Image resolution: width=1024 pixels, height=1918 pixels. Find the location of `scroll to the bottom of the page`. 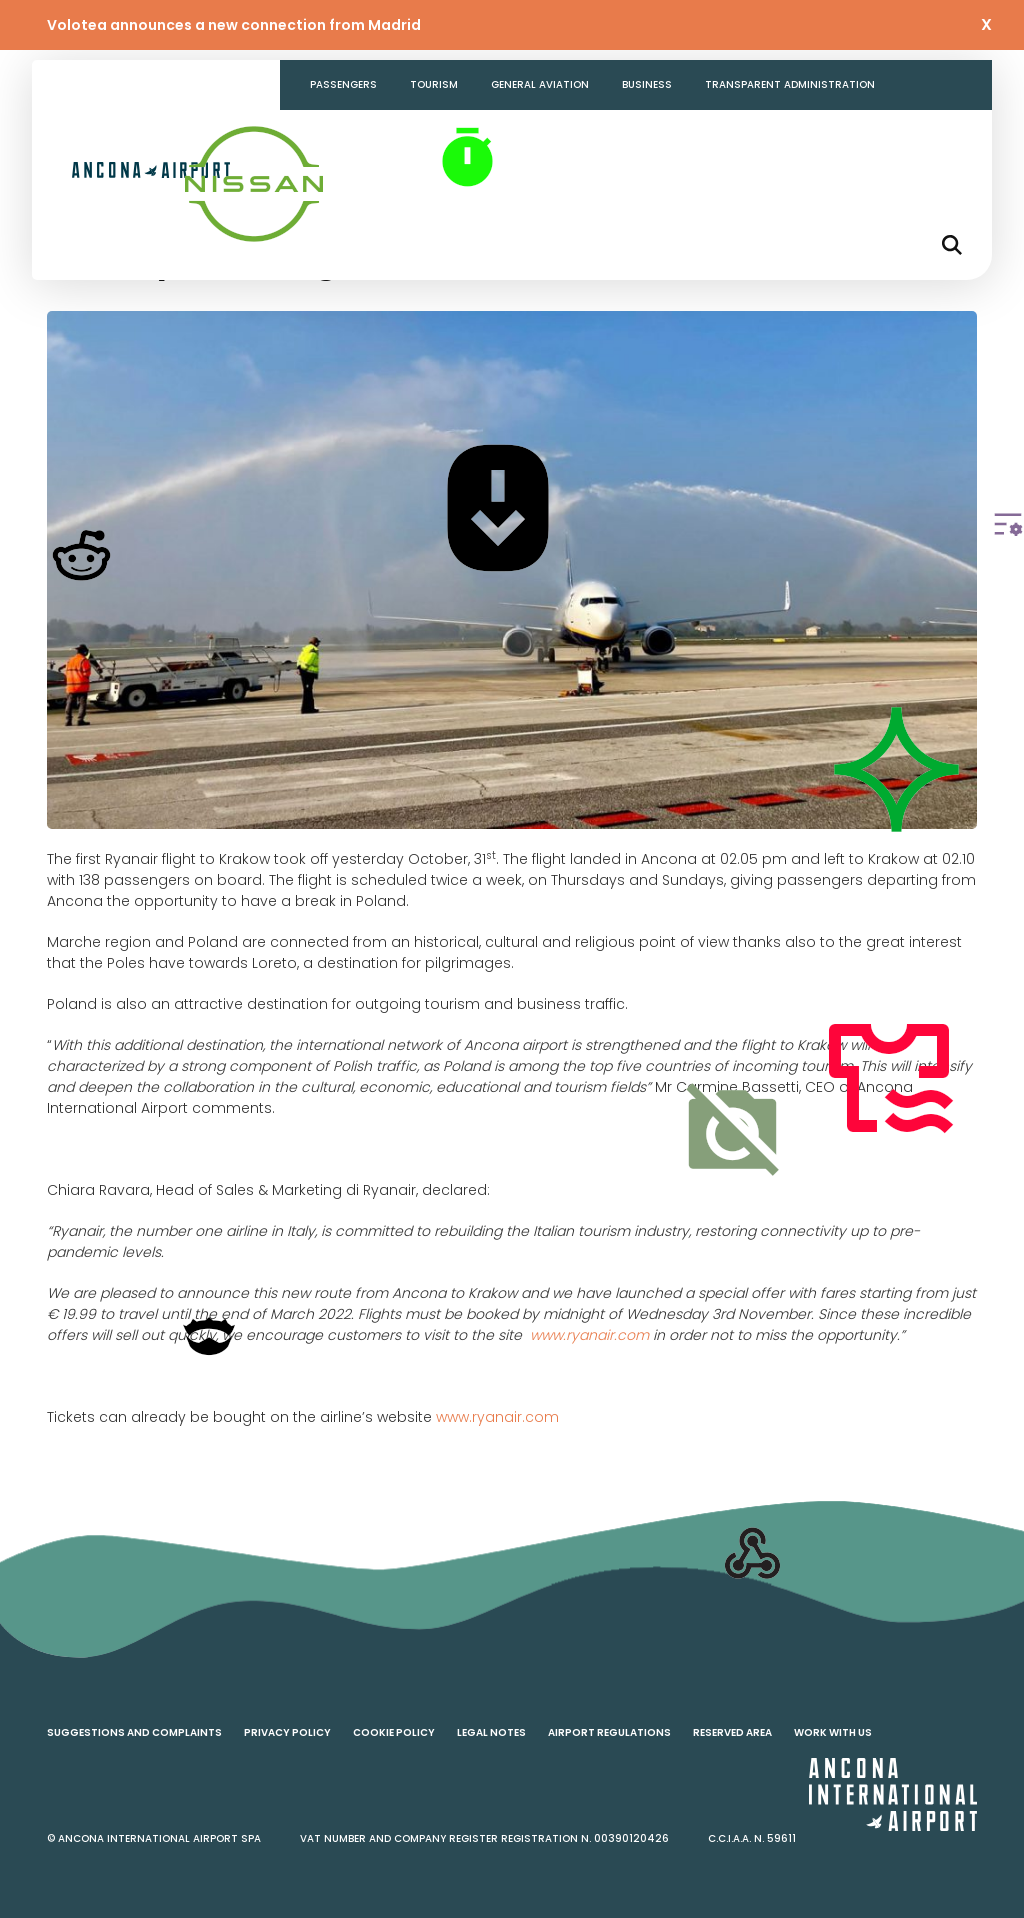

scroll to the bottom of the page is located at coordinates (498, 508).